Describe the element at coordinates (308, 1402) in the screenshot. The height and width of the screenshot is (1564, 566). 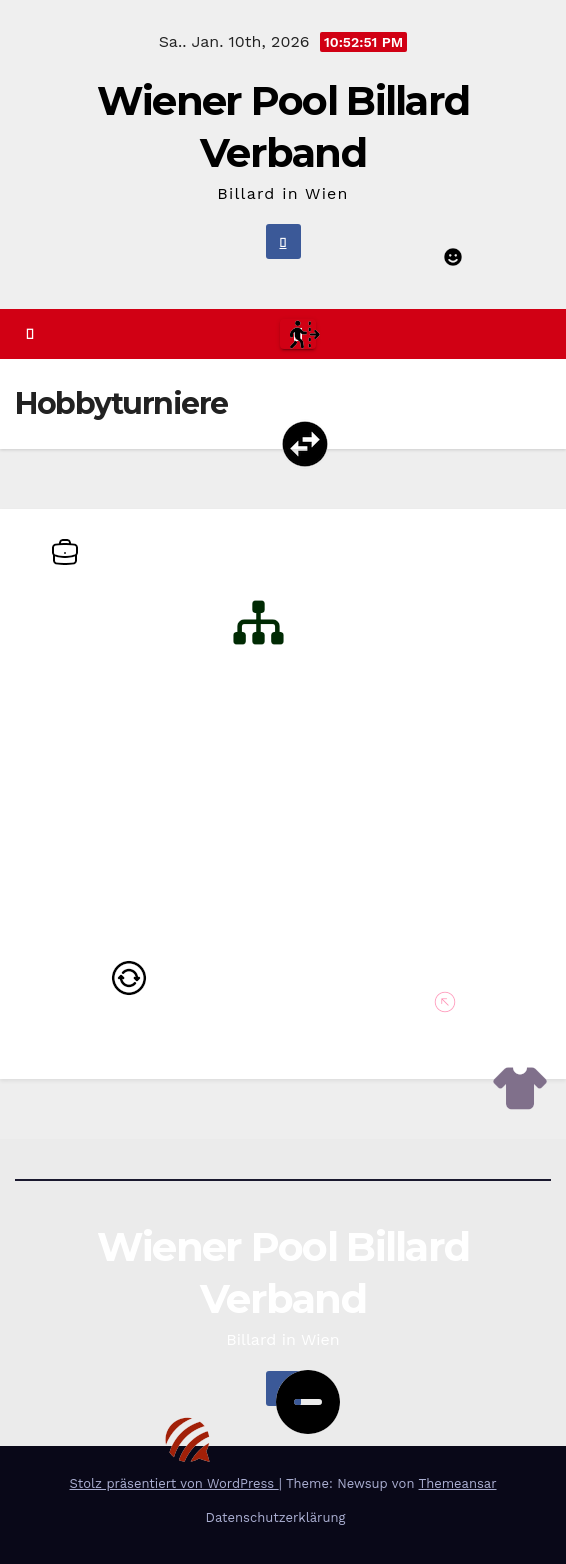
I see `remove an item from a list` at that location.